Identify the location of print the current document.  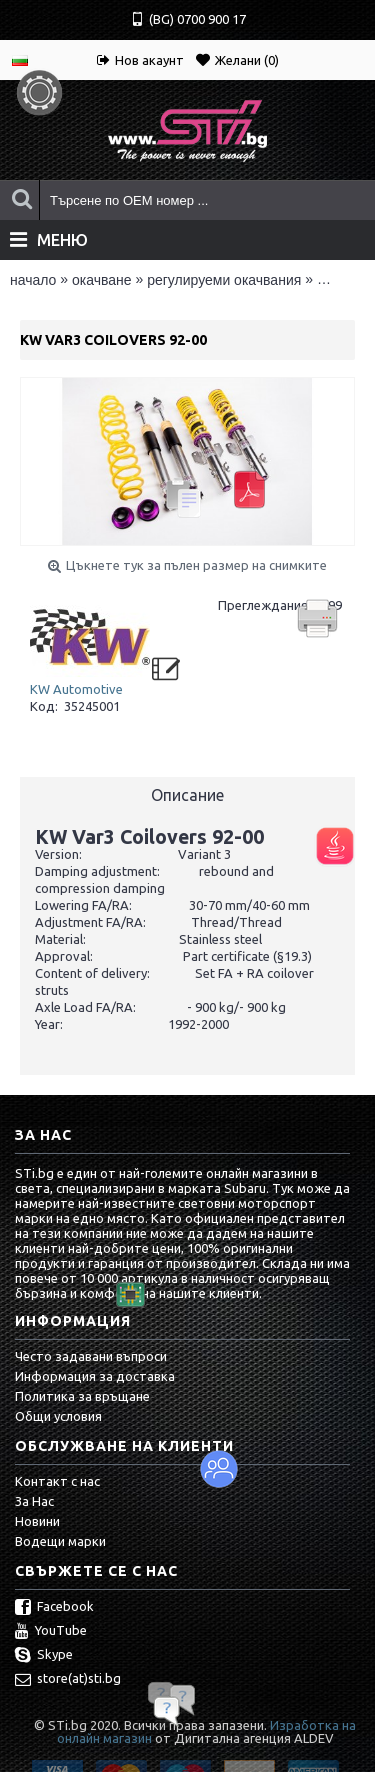
(317, 618).